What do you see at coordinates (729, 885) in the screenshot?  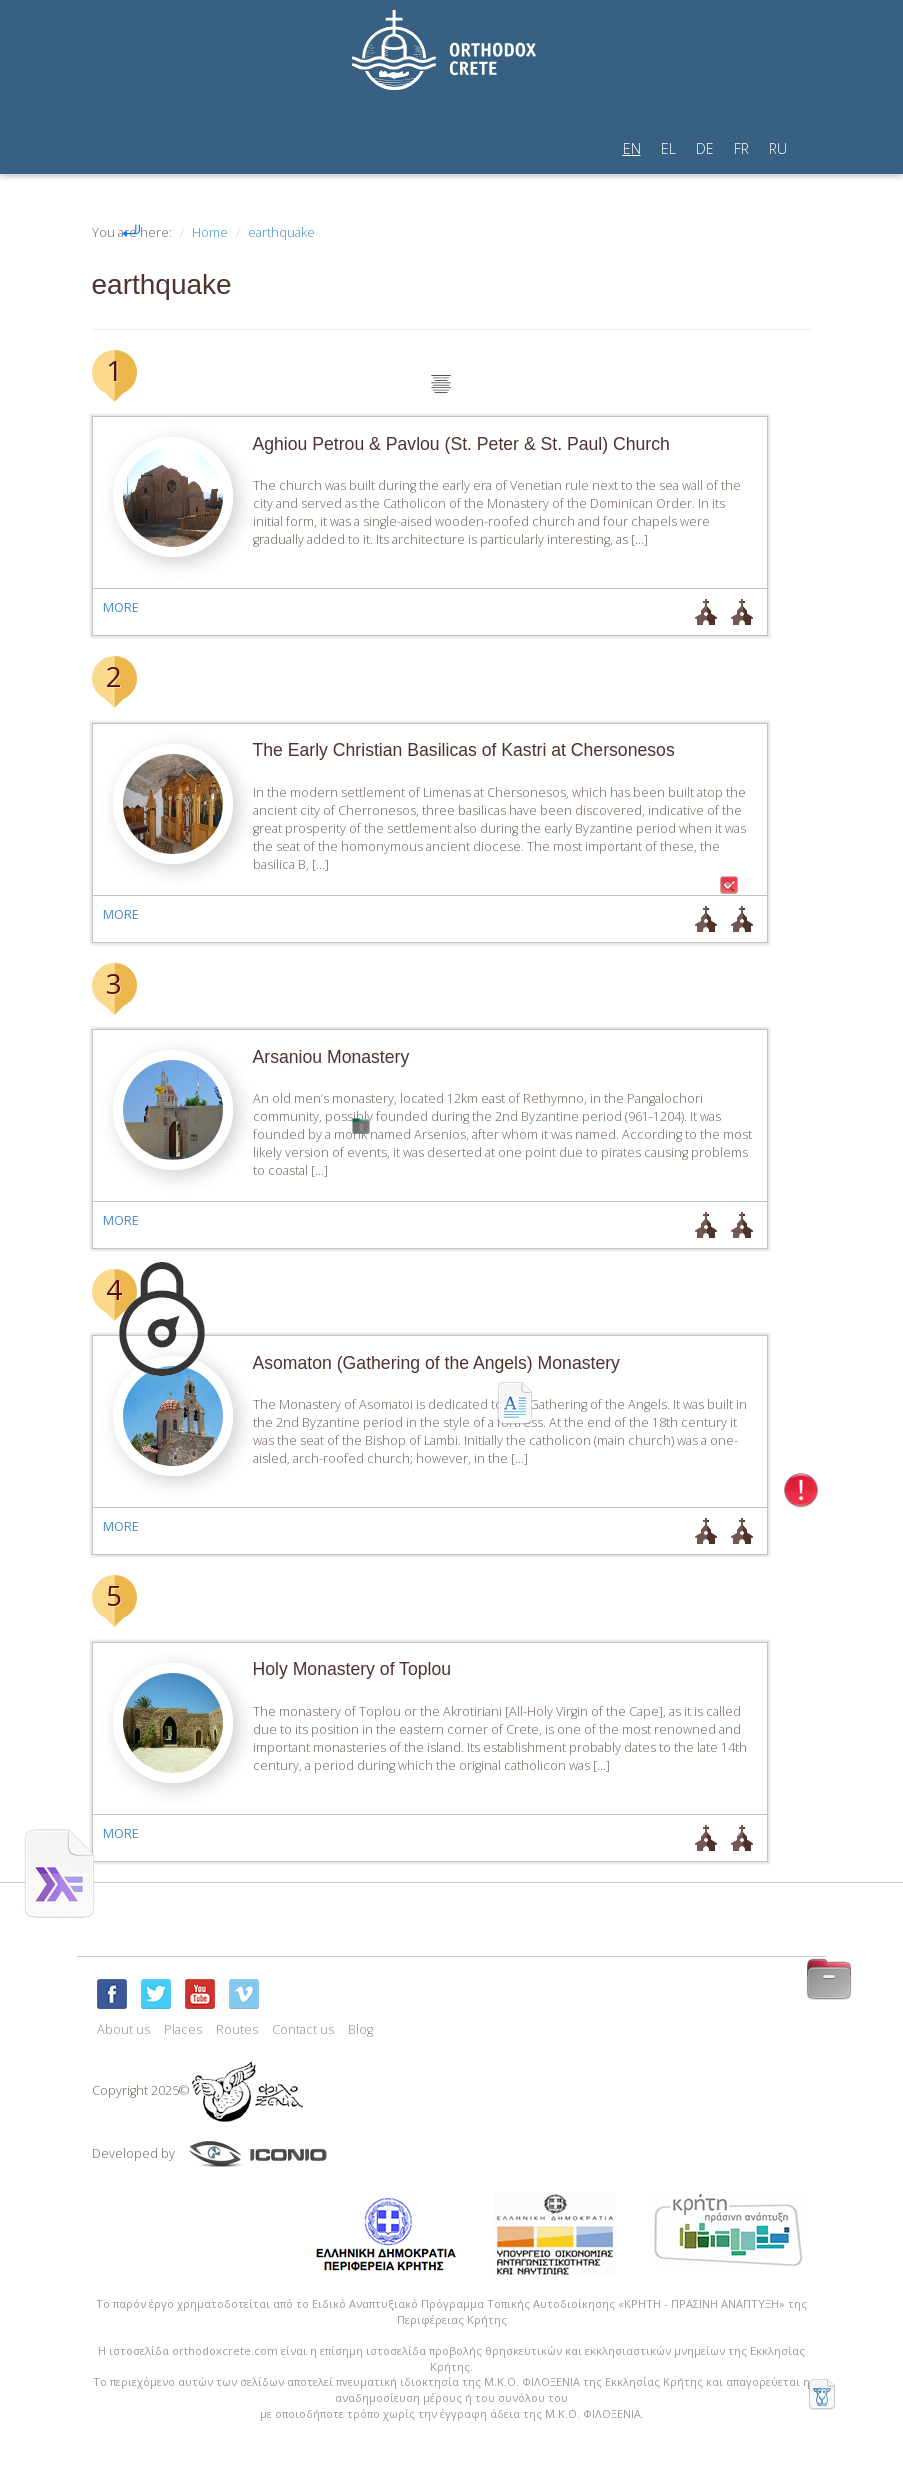 I see `open dconf editor application` at bounding box center [729, 885].